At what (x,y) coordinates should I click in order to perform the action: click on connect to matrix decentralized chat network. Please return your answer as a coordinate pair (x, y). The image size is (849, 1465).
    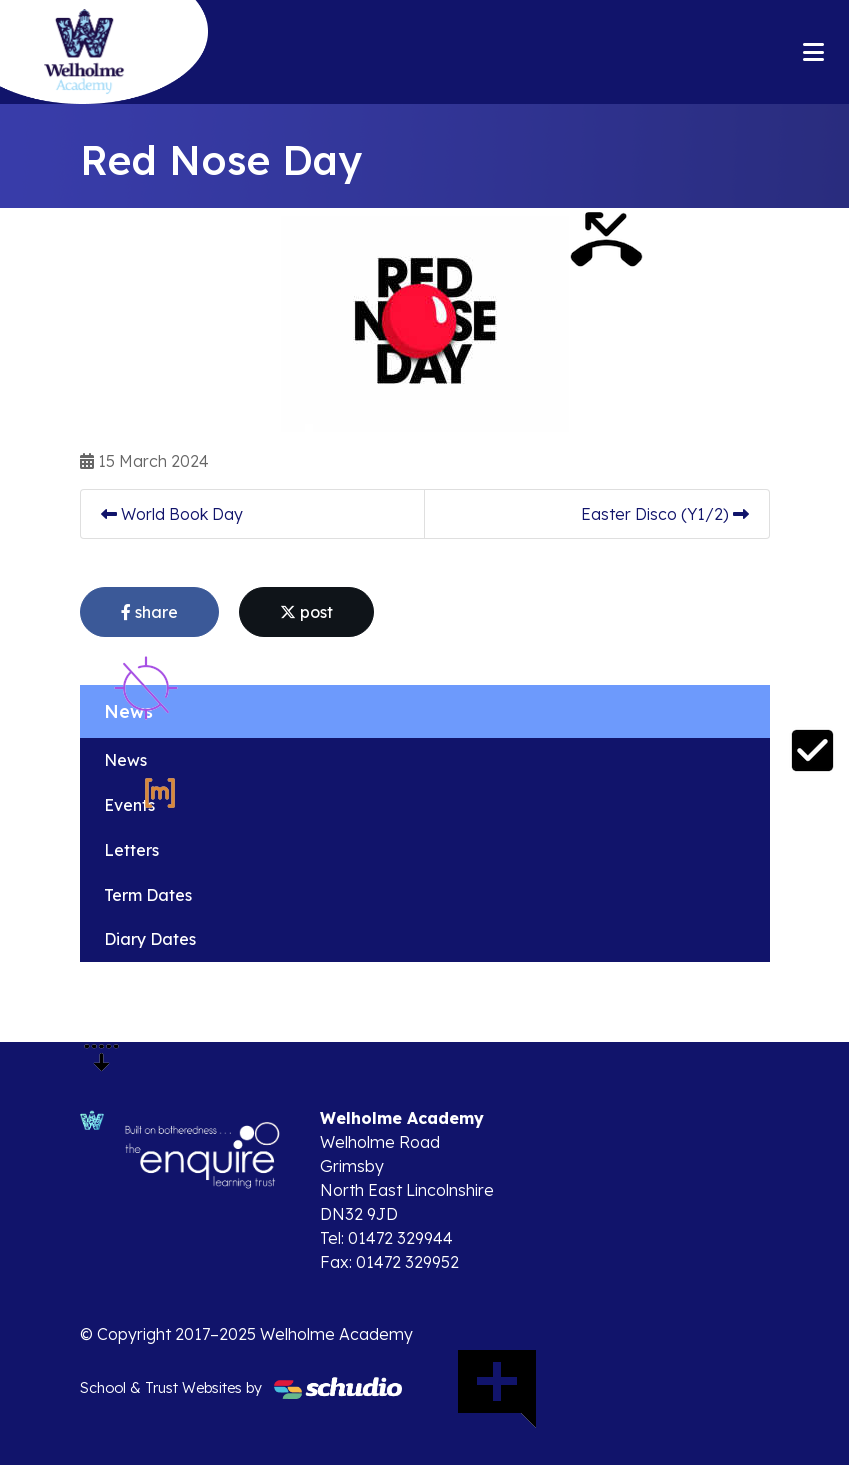
    Looking at the image, I should click on (160, 793).